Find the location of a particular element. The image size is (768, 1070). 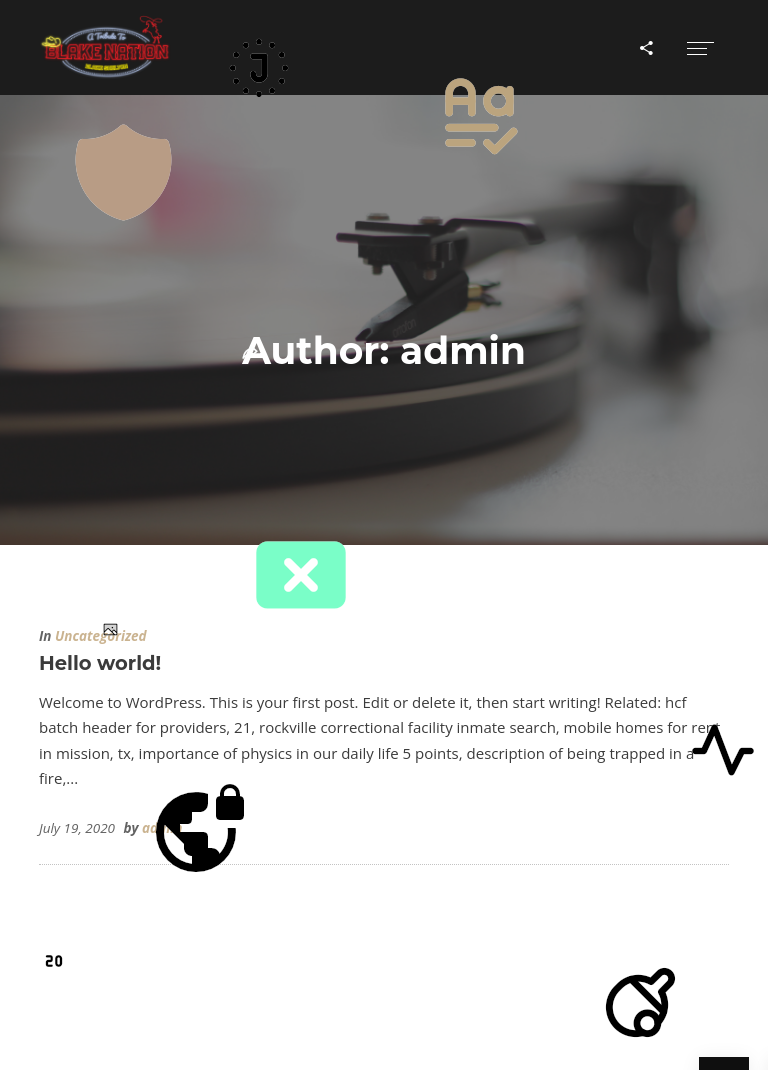

check spelling and grammar is located at coordinates (479, 112).